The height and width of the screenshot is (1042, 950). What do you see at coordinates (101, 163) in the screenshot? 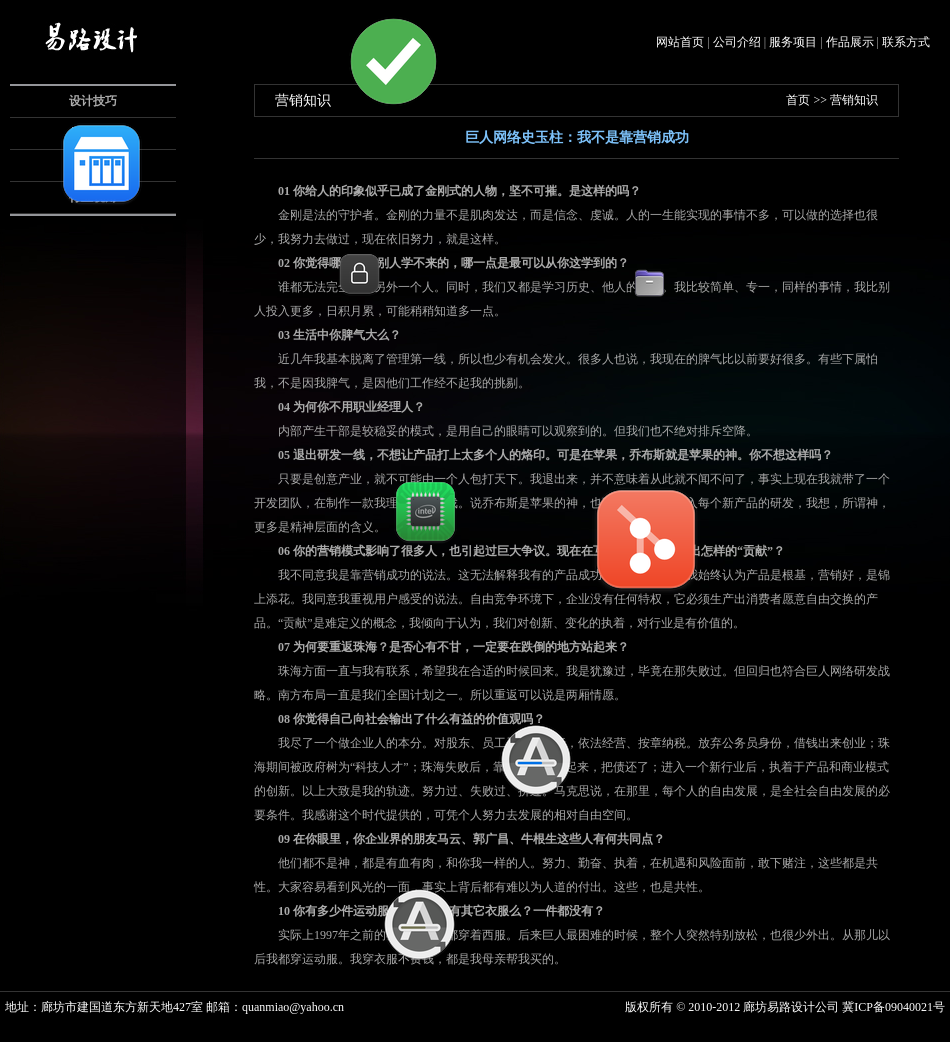
I see `open synology nas management app` at bounding box center [101, 163].